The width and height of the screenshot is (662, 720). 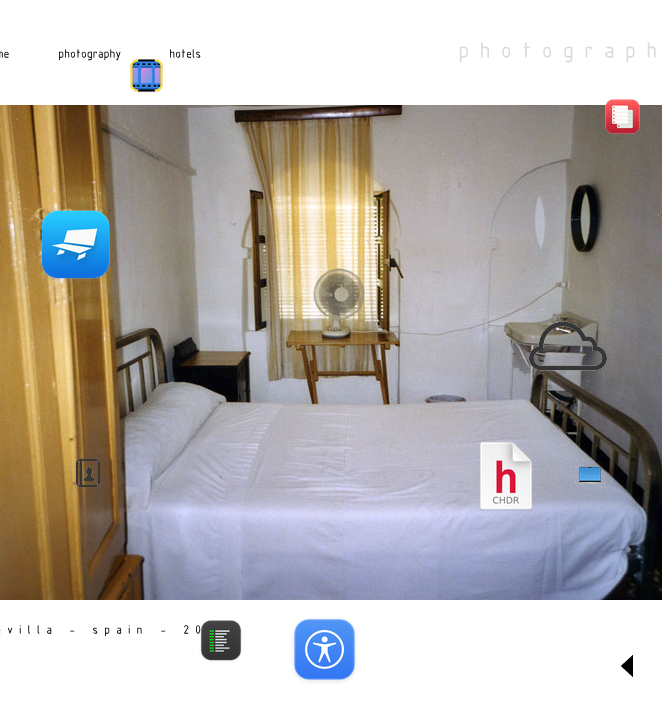 I want to click on access cloud storage or sync settings, so click(x=568, y=346).